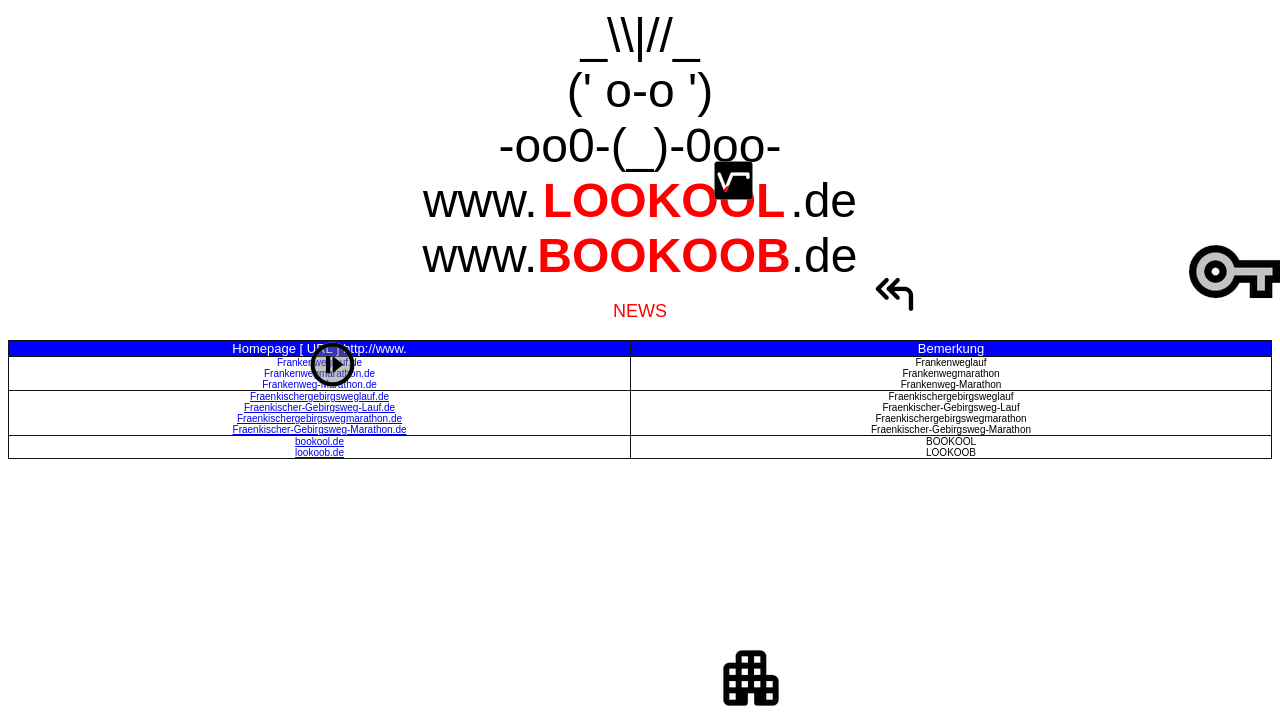  Describe the element at coordinates (895, 295) in the screenshot. I see `reply all to a message or email` at that location.